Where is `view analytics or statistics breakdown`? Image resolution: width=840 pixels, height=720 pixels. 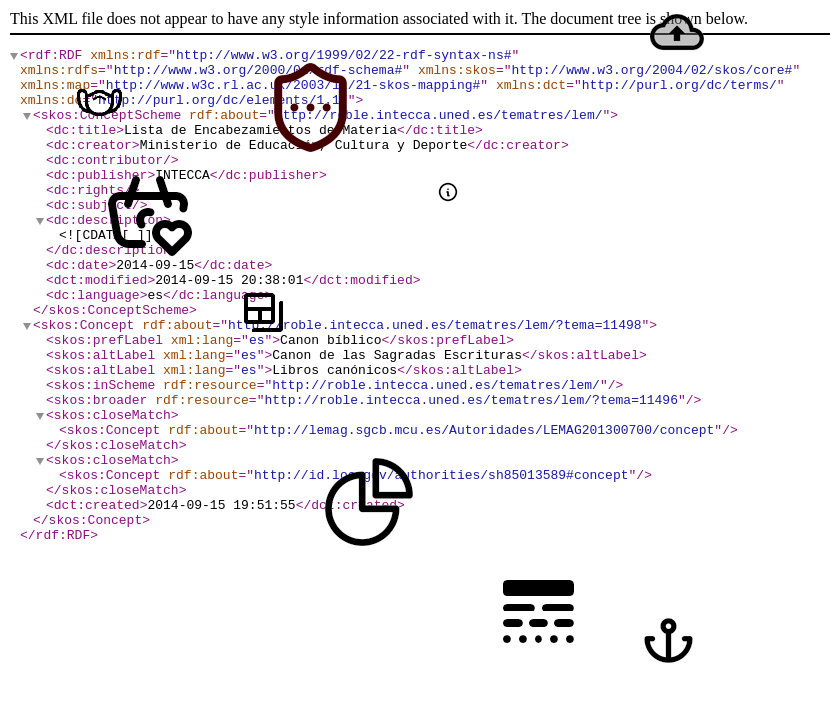
view analytics or statistics breakdown is located at coordinates (369, 502).